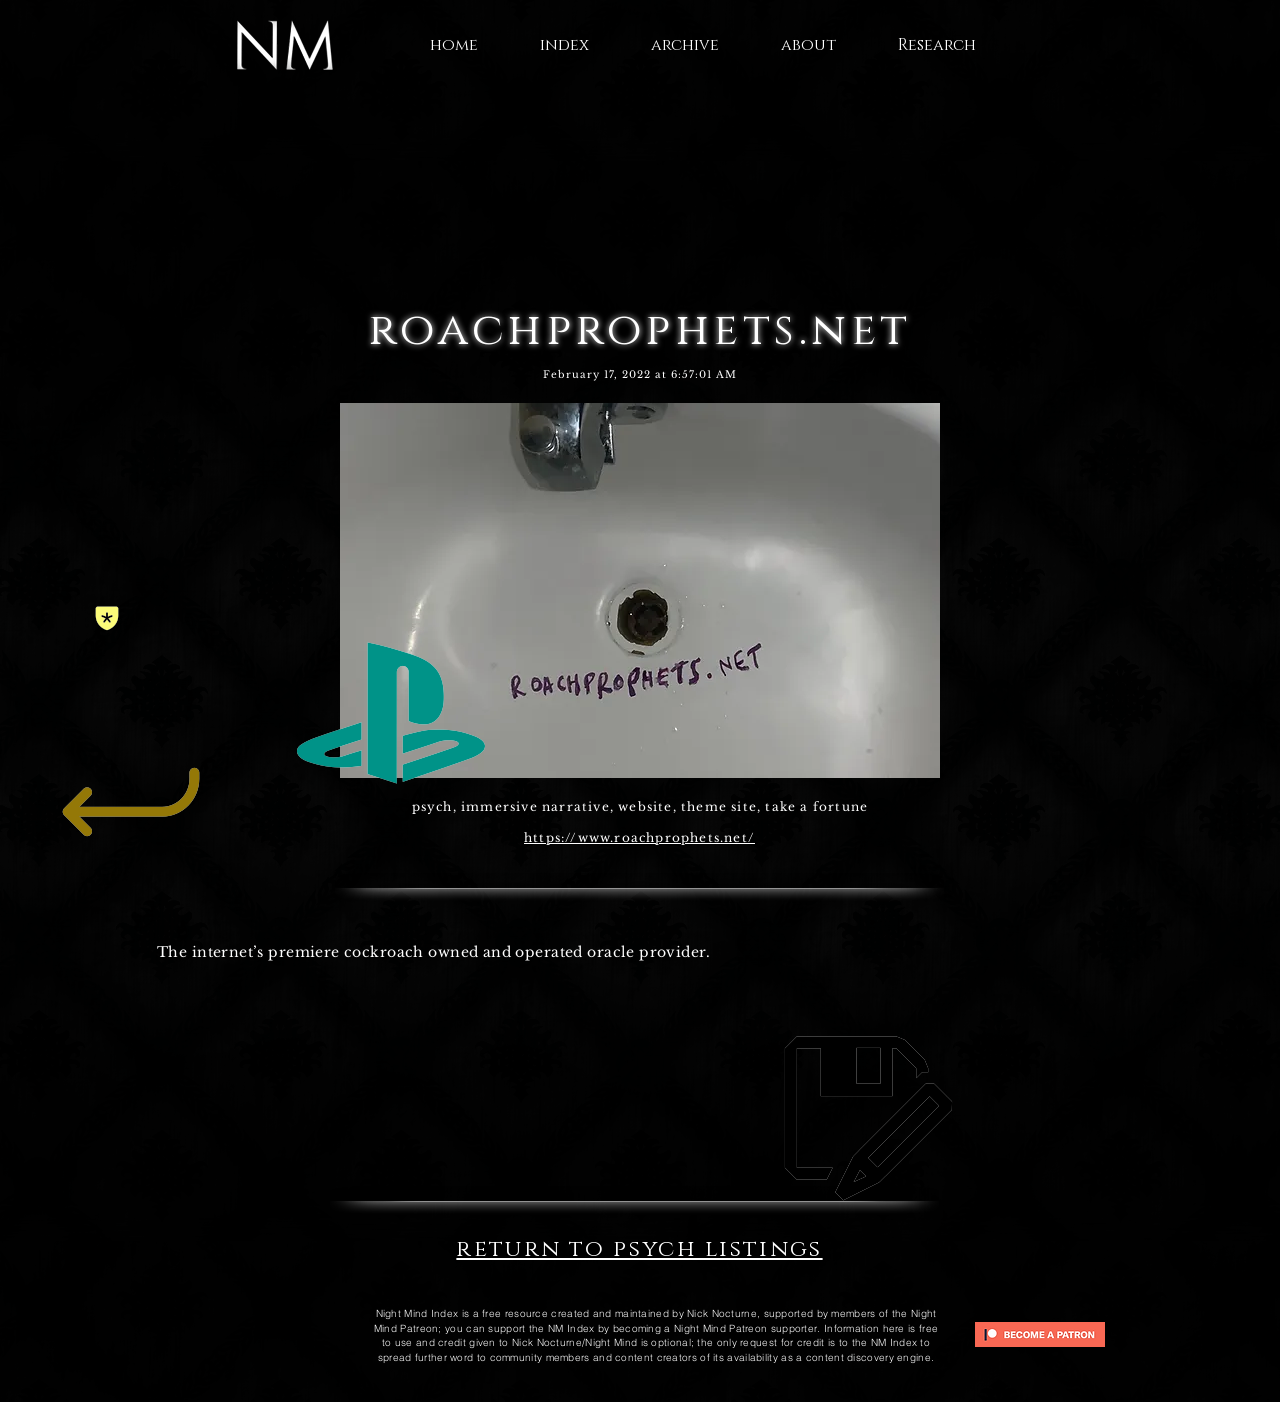 The height and width of the screenshot is (1402, 1280). I want to click on go back to previous screen or step, so click(131, 802).